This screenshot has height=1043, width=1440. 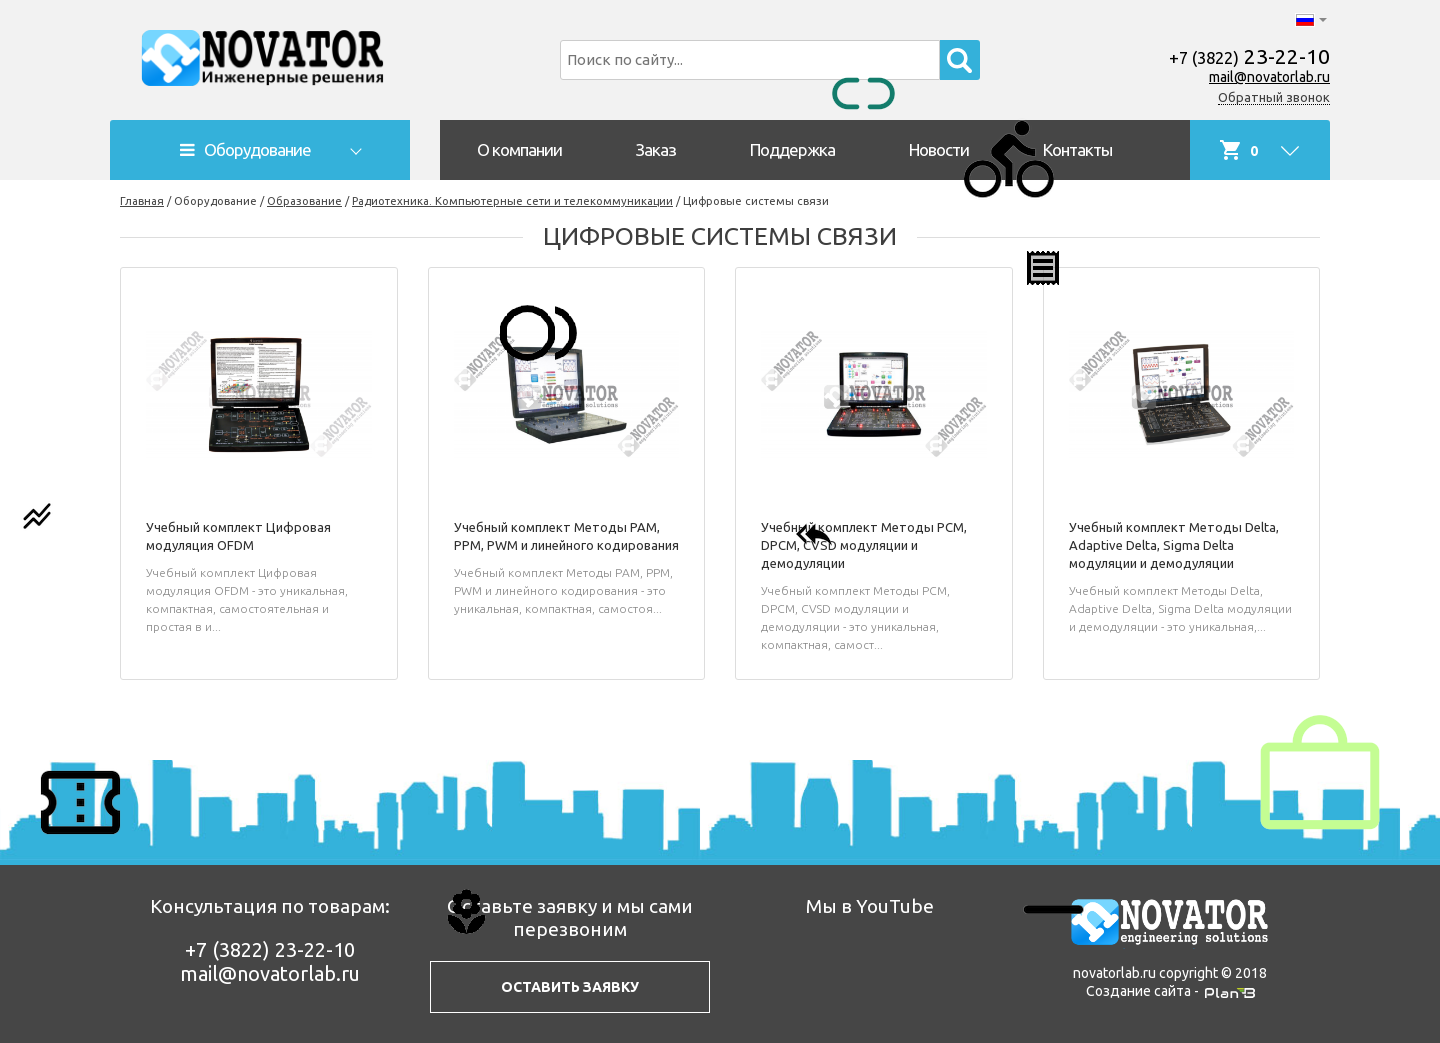 I want to click on disconnect or remove a linked account, so click(x=863, y=93).